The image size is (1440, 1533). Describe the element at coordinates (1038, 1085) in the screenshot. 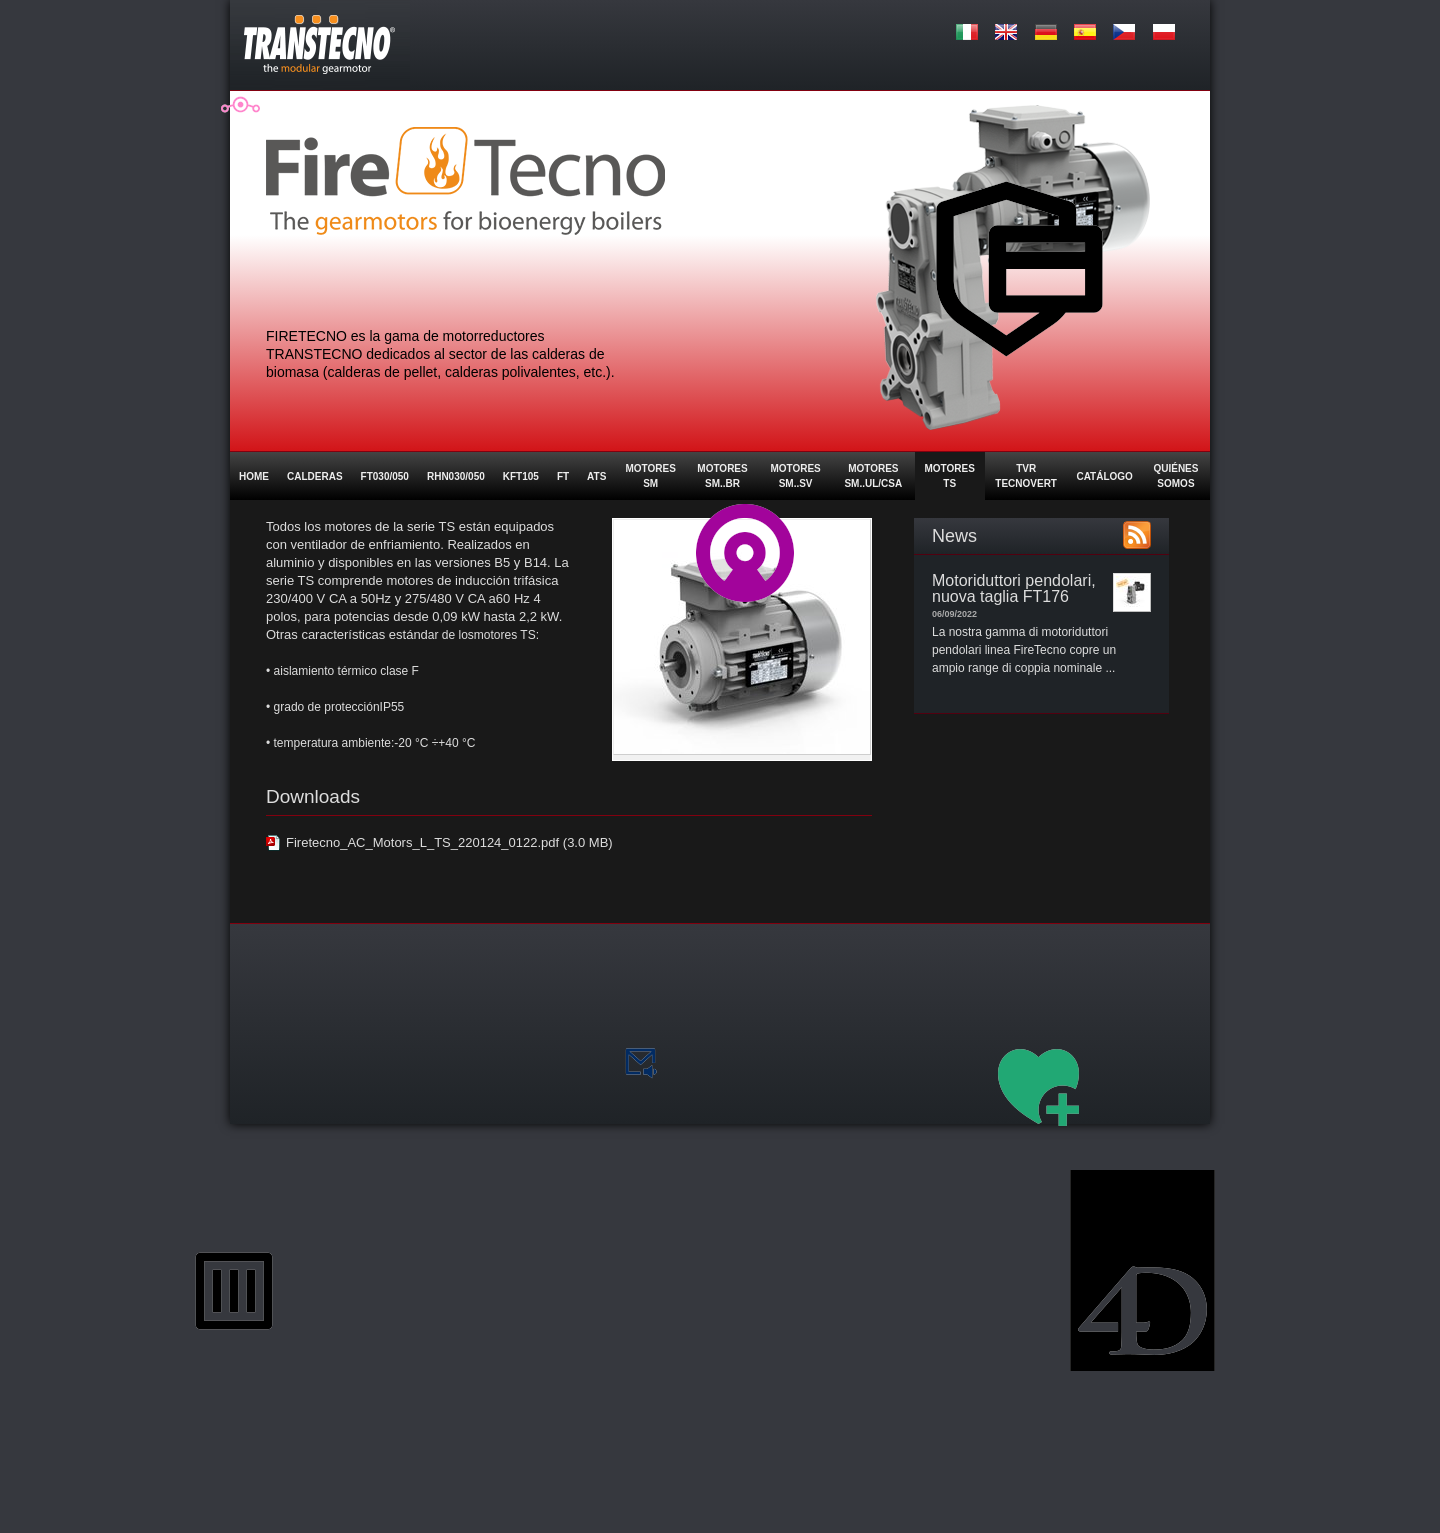

I see `add to favorites` at that location.